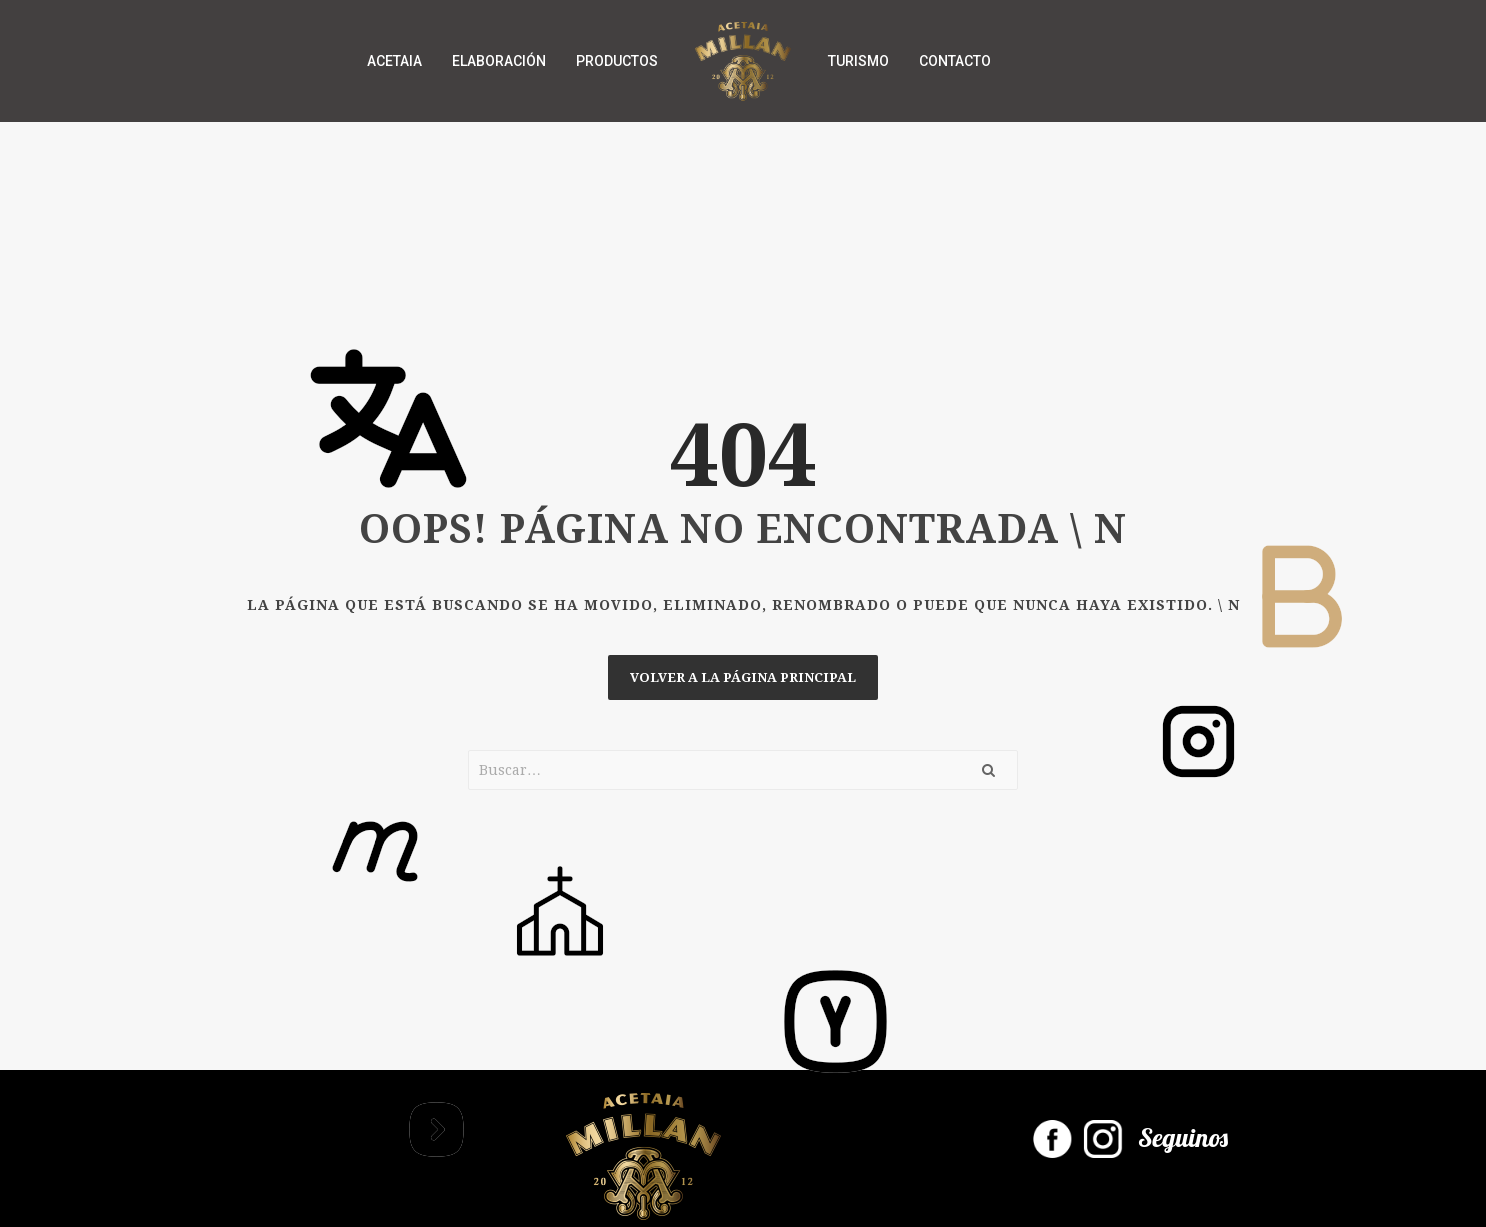 This screenshot has width=1486, height=1227. Describe the element at coordinates (1198, 741) in the screenshot. I see `open Instagram app` at that location.